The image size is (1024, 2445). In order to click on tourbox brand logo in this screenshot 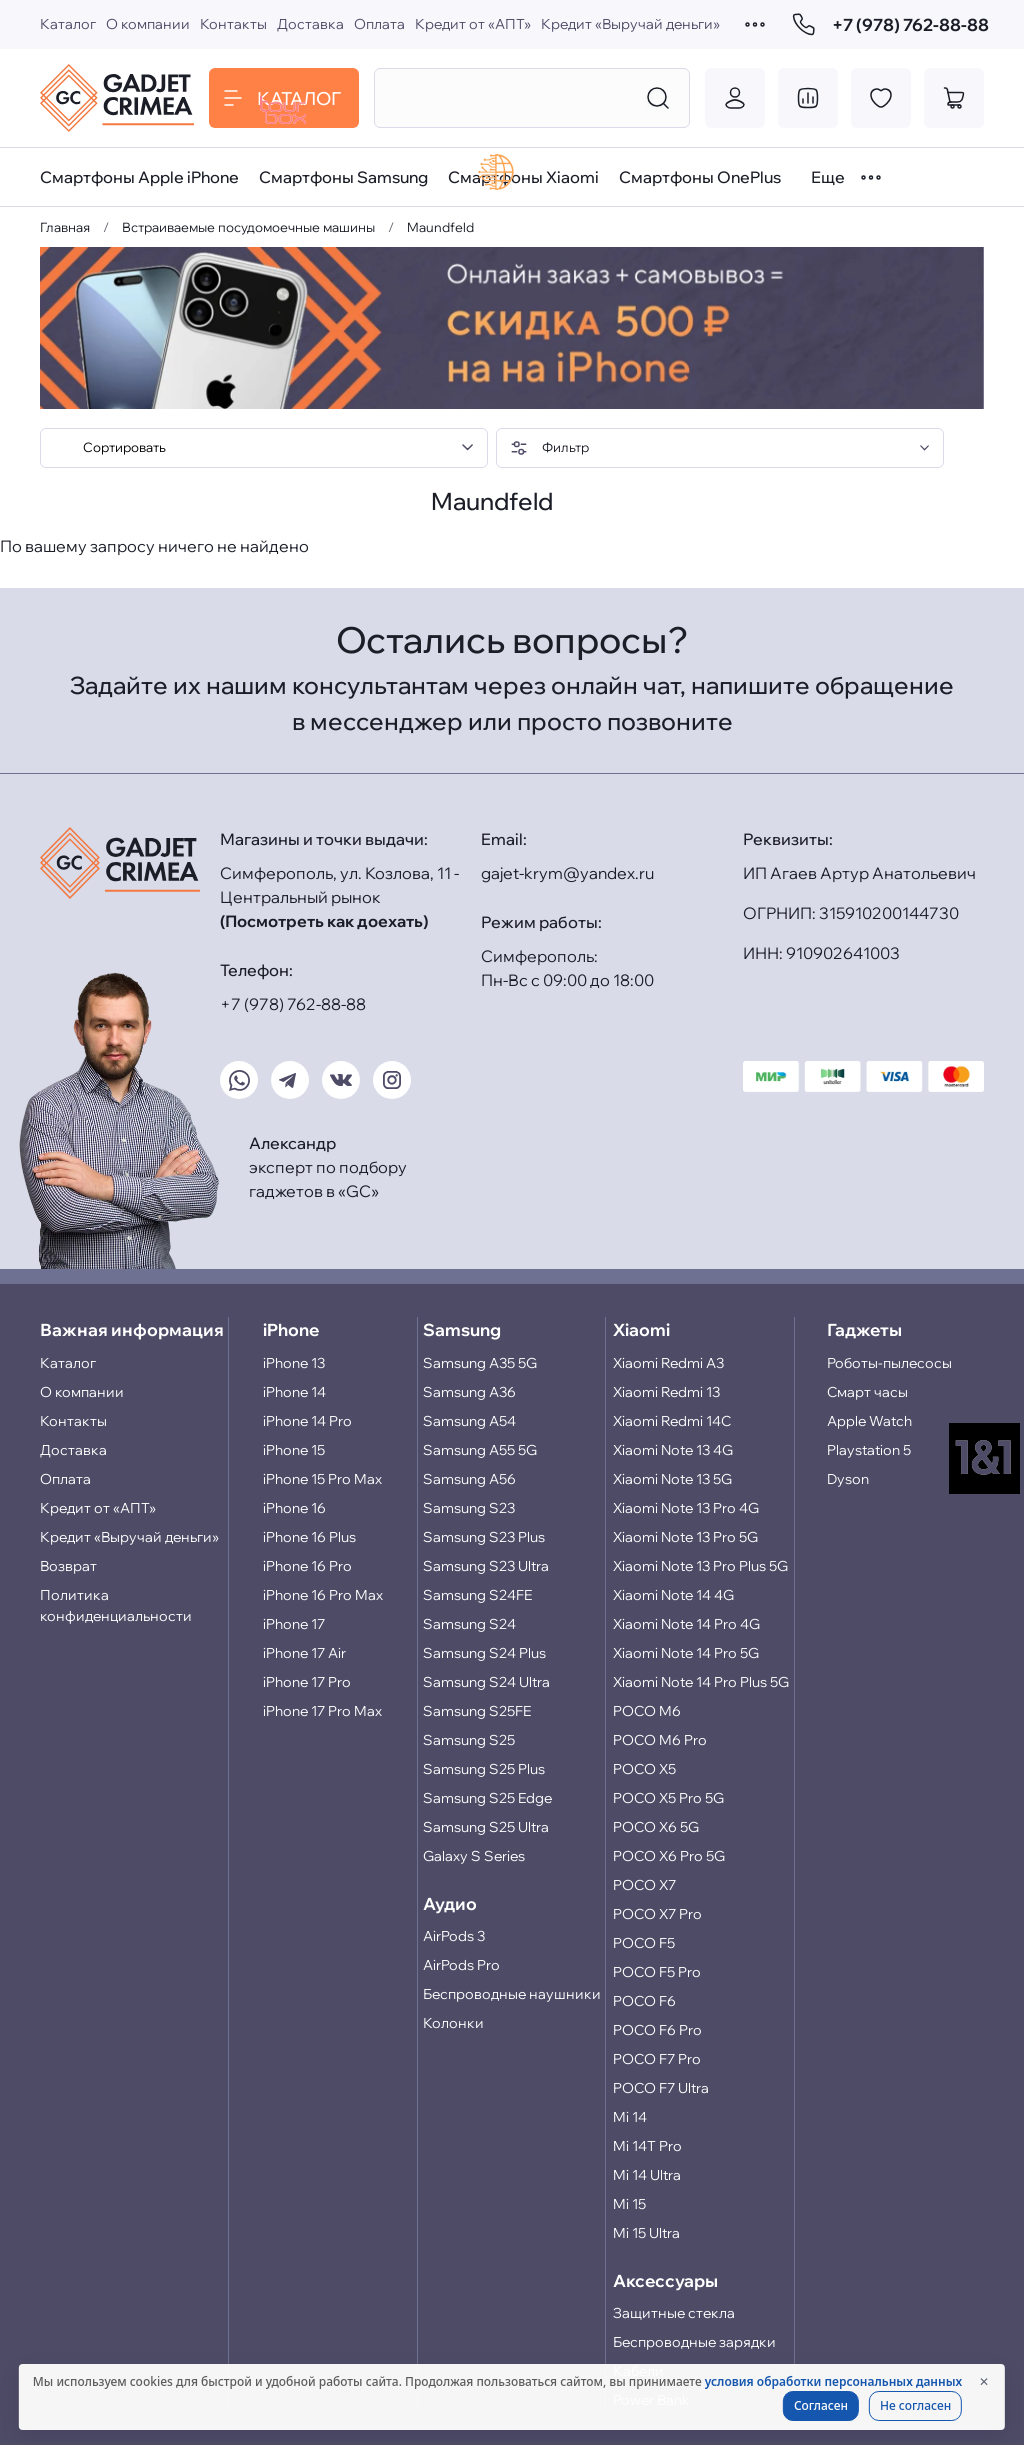, I will do `click(283, 110)`.